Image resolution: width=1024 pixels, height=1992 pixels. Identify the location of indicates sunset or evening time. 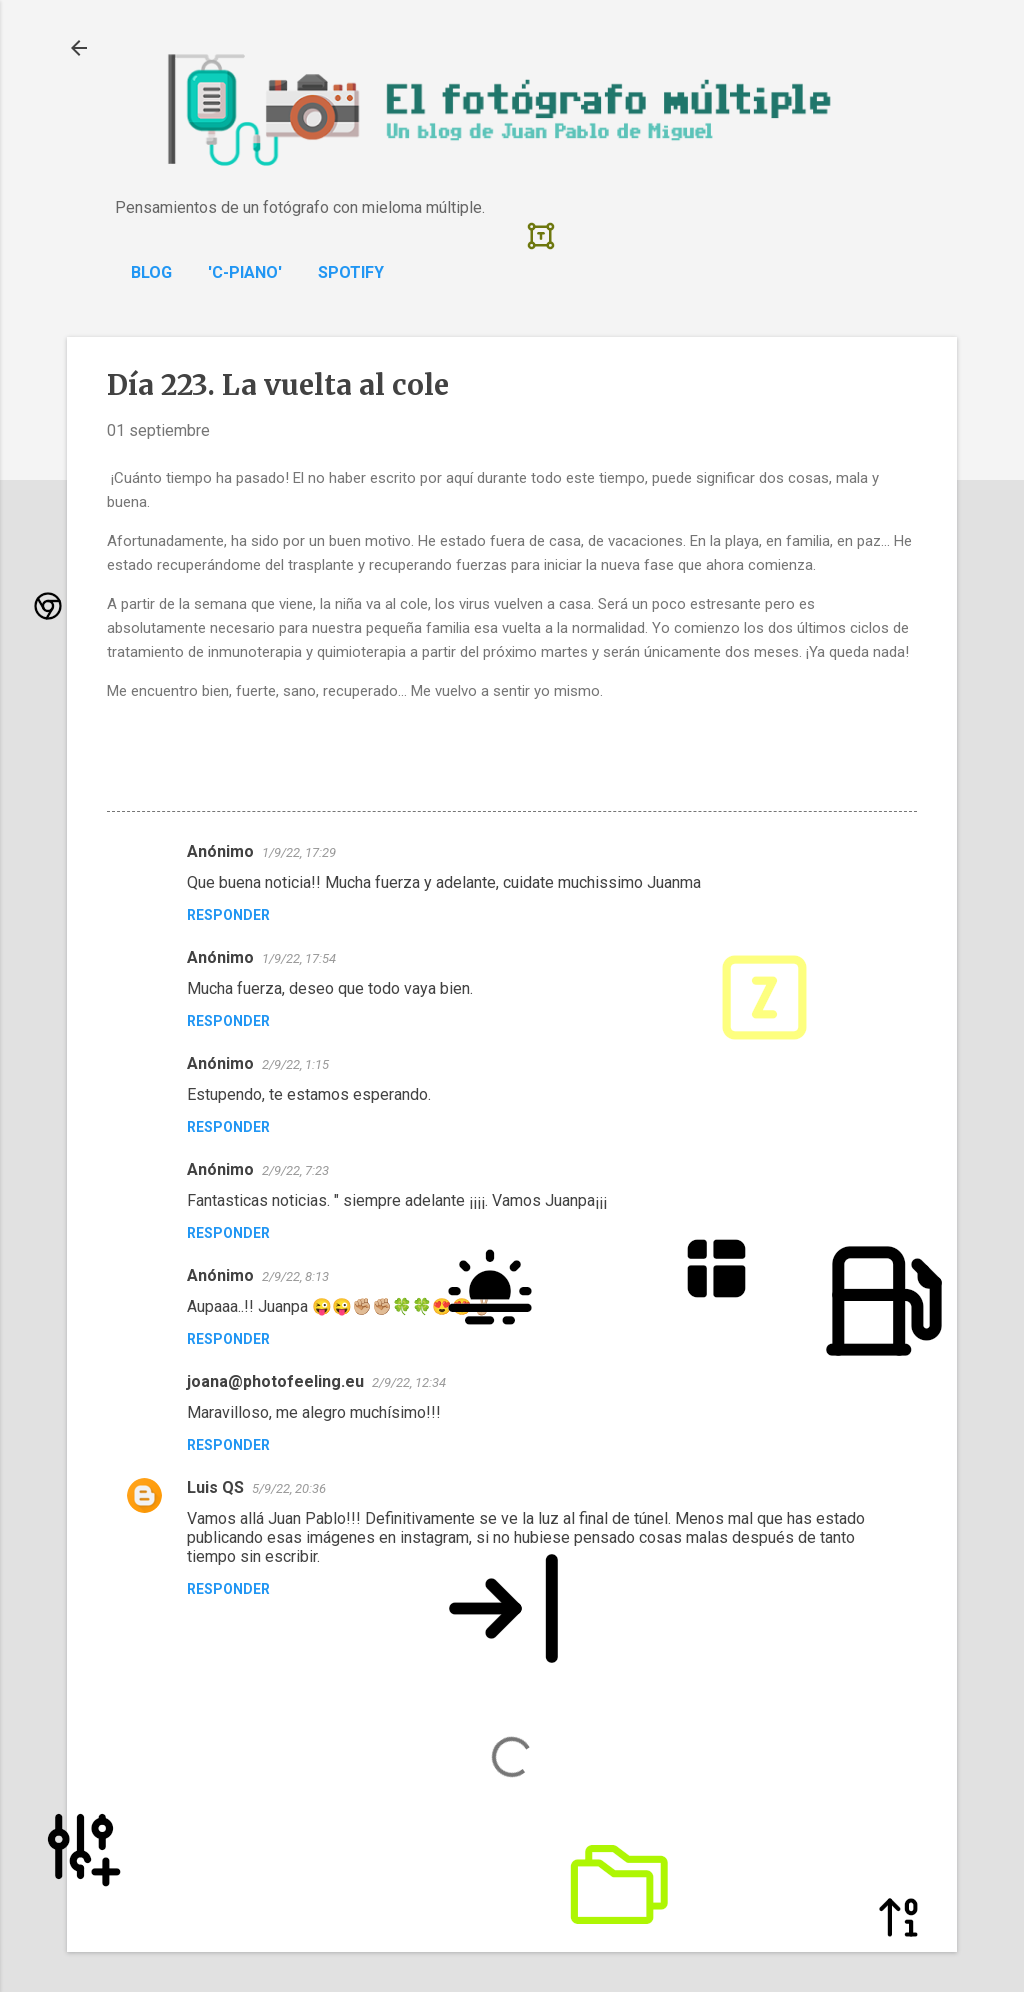
(490, 1287).